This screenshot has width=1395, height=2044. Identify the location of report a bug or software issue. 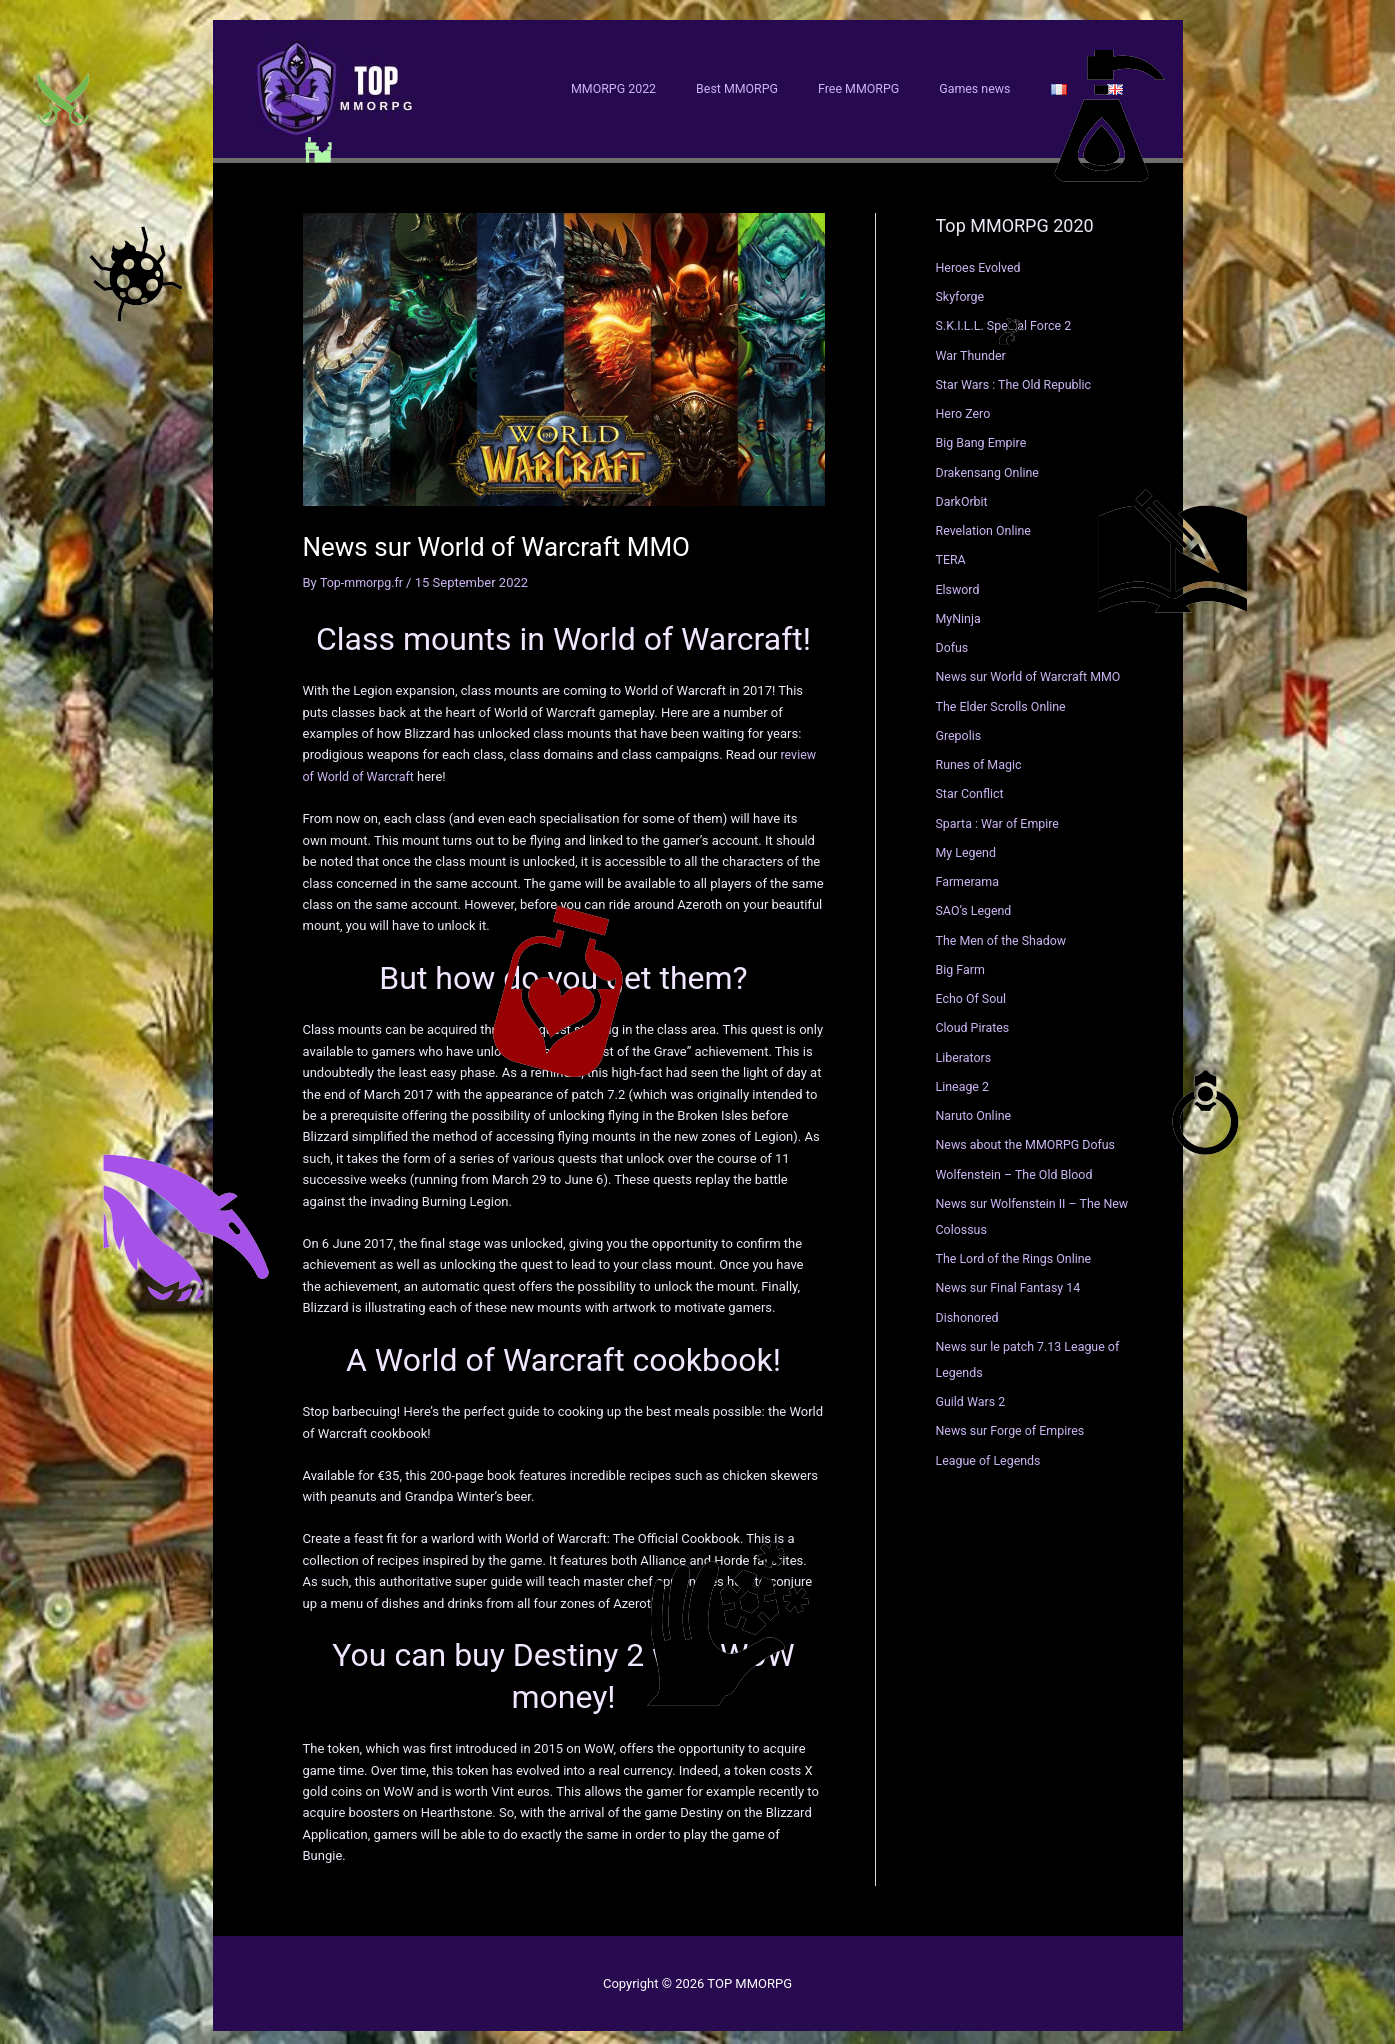
(136, 274).